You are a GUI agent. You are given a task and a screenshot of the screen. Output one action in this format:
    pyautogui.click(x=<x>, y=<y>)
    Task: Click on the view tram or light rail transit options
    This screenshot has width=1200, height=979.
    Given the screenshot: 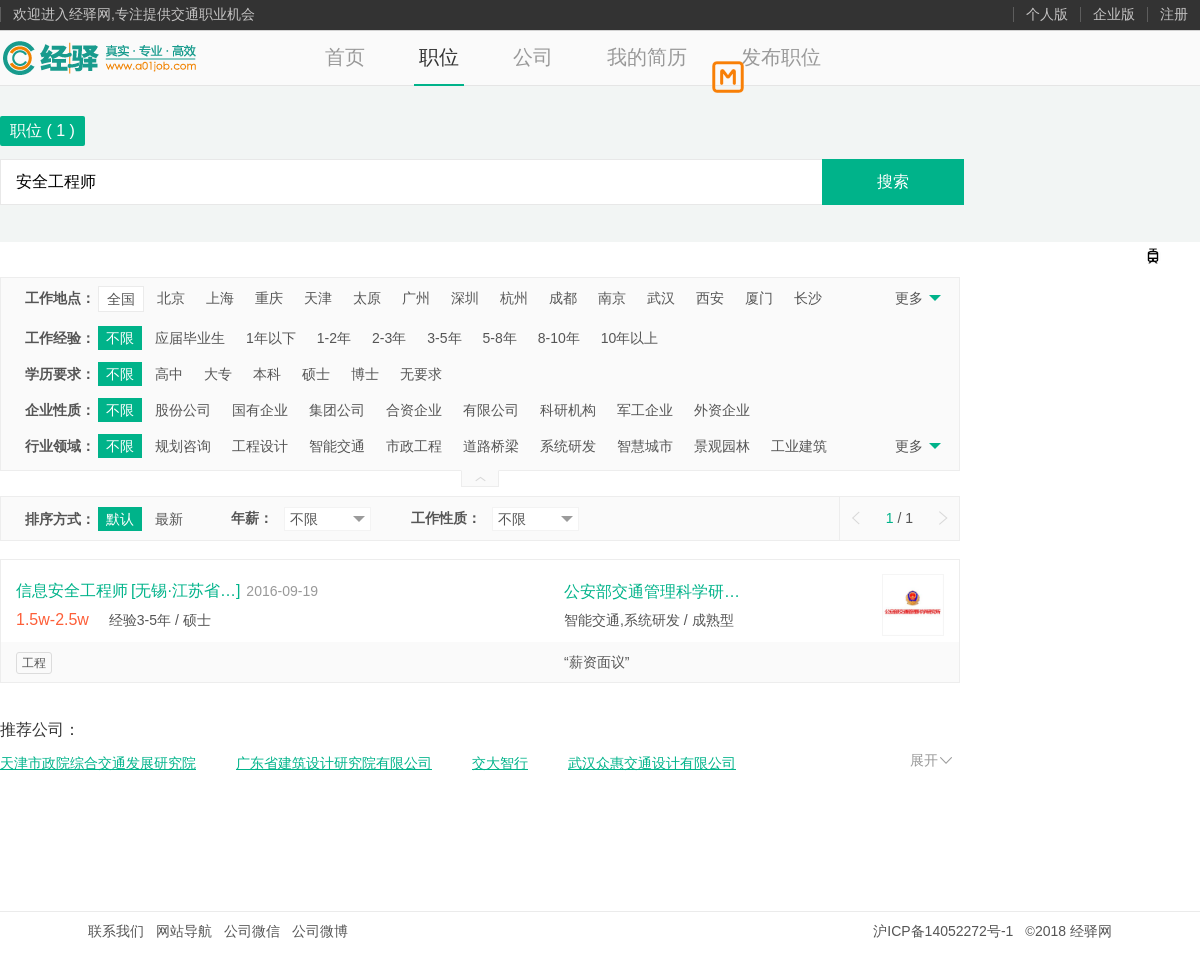 What is the action you would take?
    pyautogui.click(x=1153, y=256)
    